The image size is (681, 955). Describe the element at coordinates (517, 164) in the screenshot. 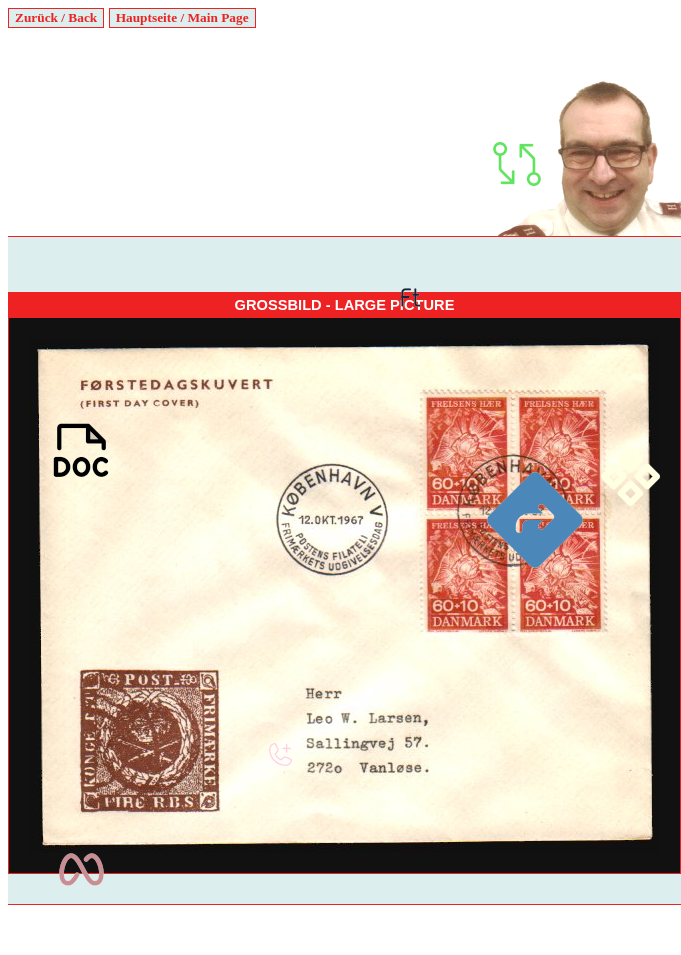

I see `view code differences between versions` at that location.